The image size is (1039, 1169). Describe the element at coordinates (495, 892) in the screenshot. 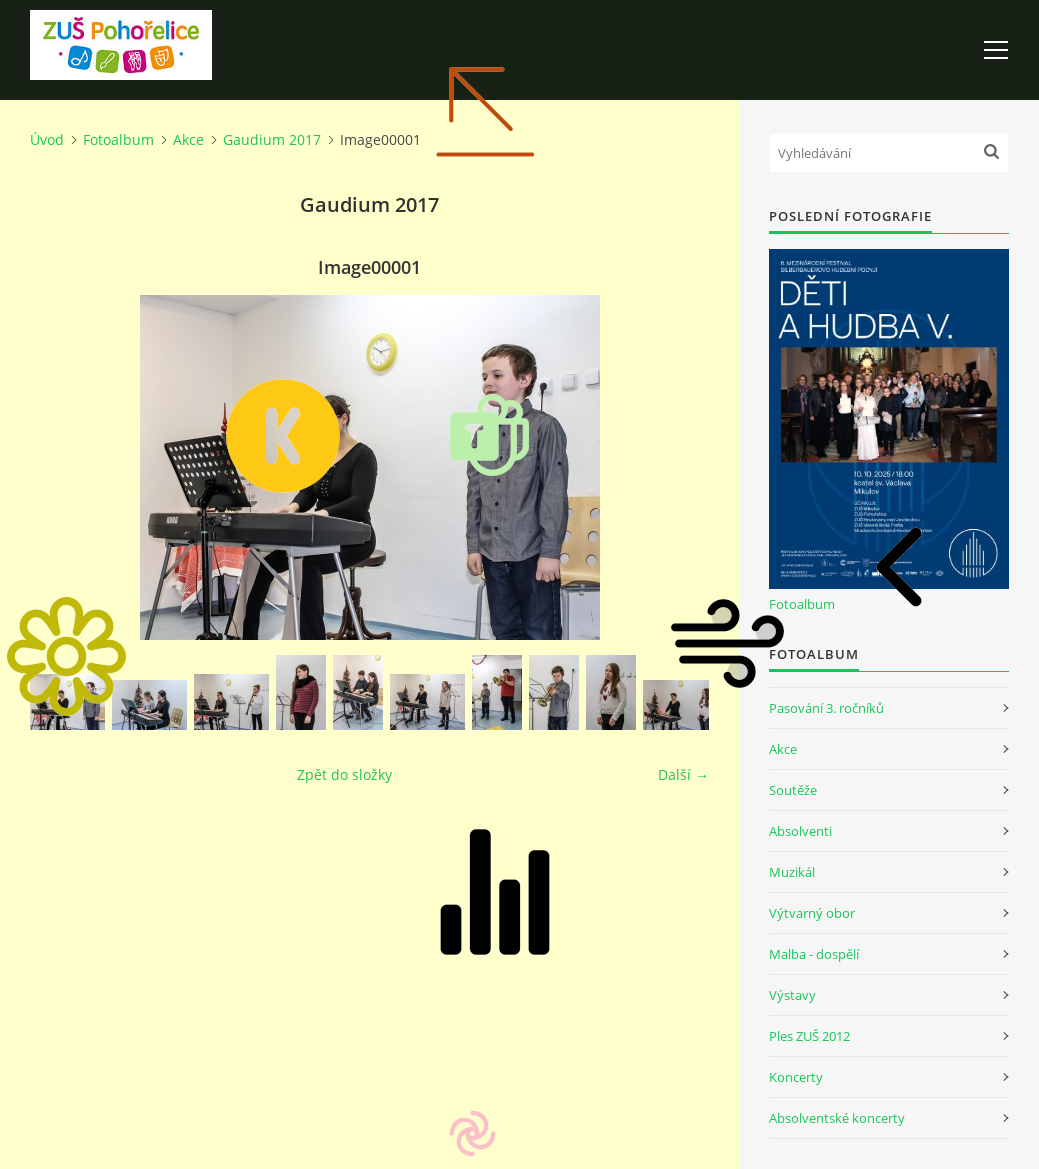

I see `view statistics and analytics` at that location.